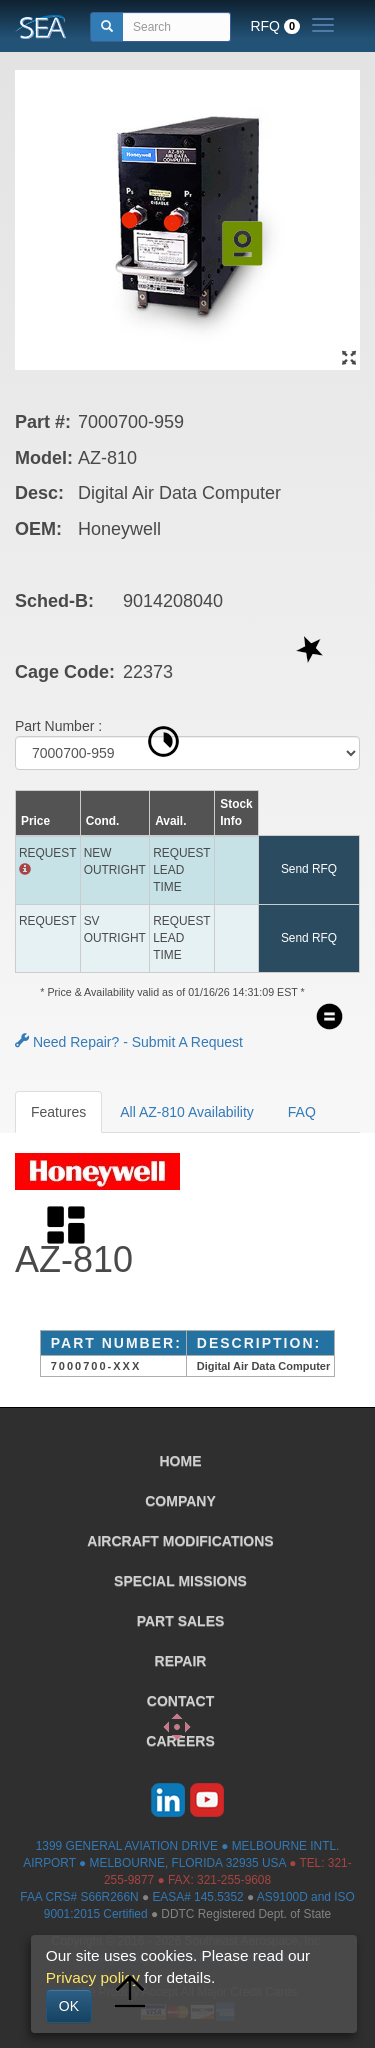  Describe the element at coordinates (329, 1016) in the screenshot. I see `creative commons no derivatives license indicator` at that location.